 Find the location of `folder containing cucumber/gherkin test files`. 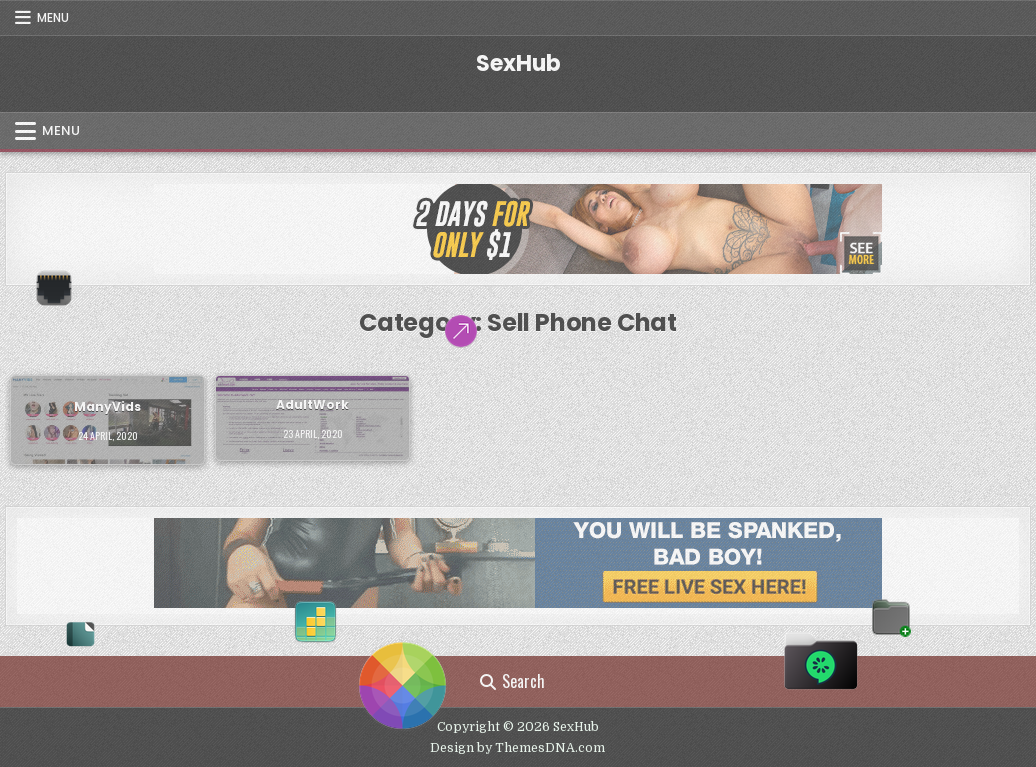

folder containing cucumber/gherkin test files is located at coordinates (820, 662).